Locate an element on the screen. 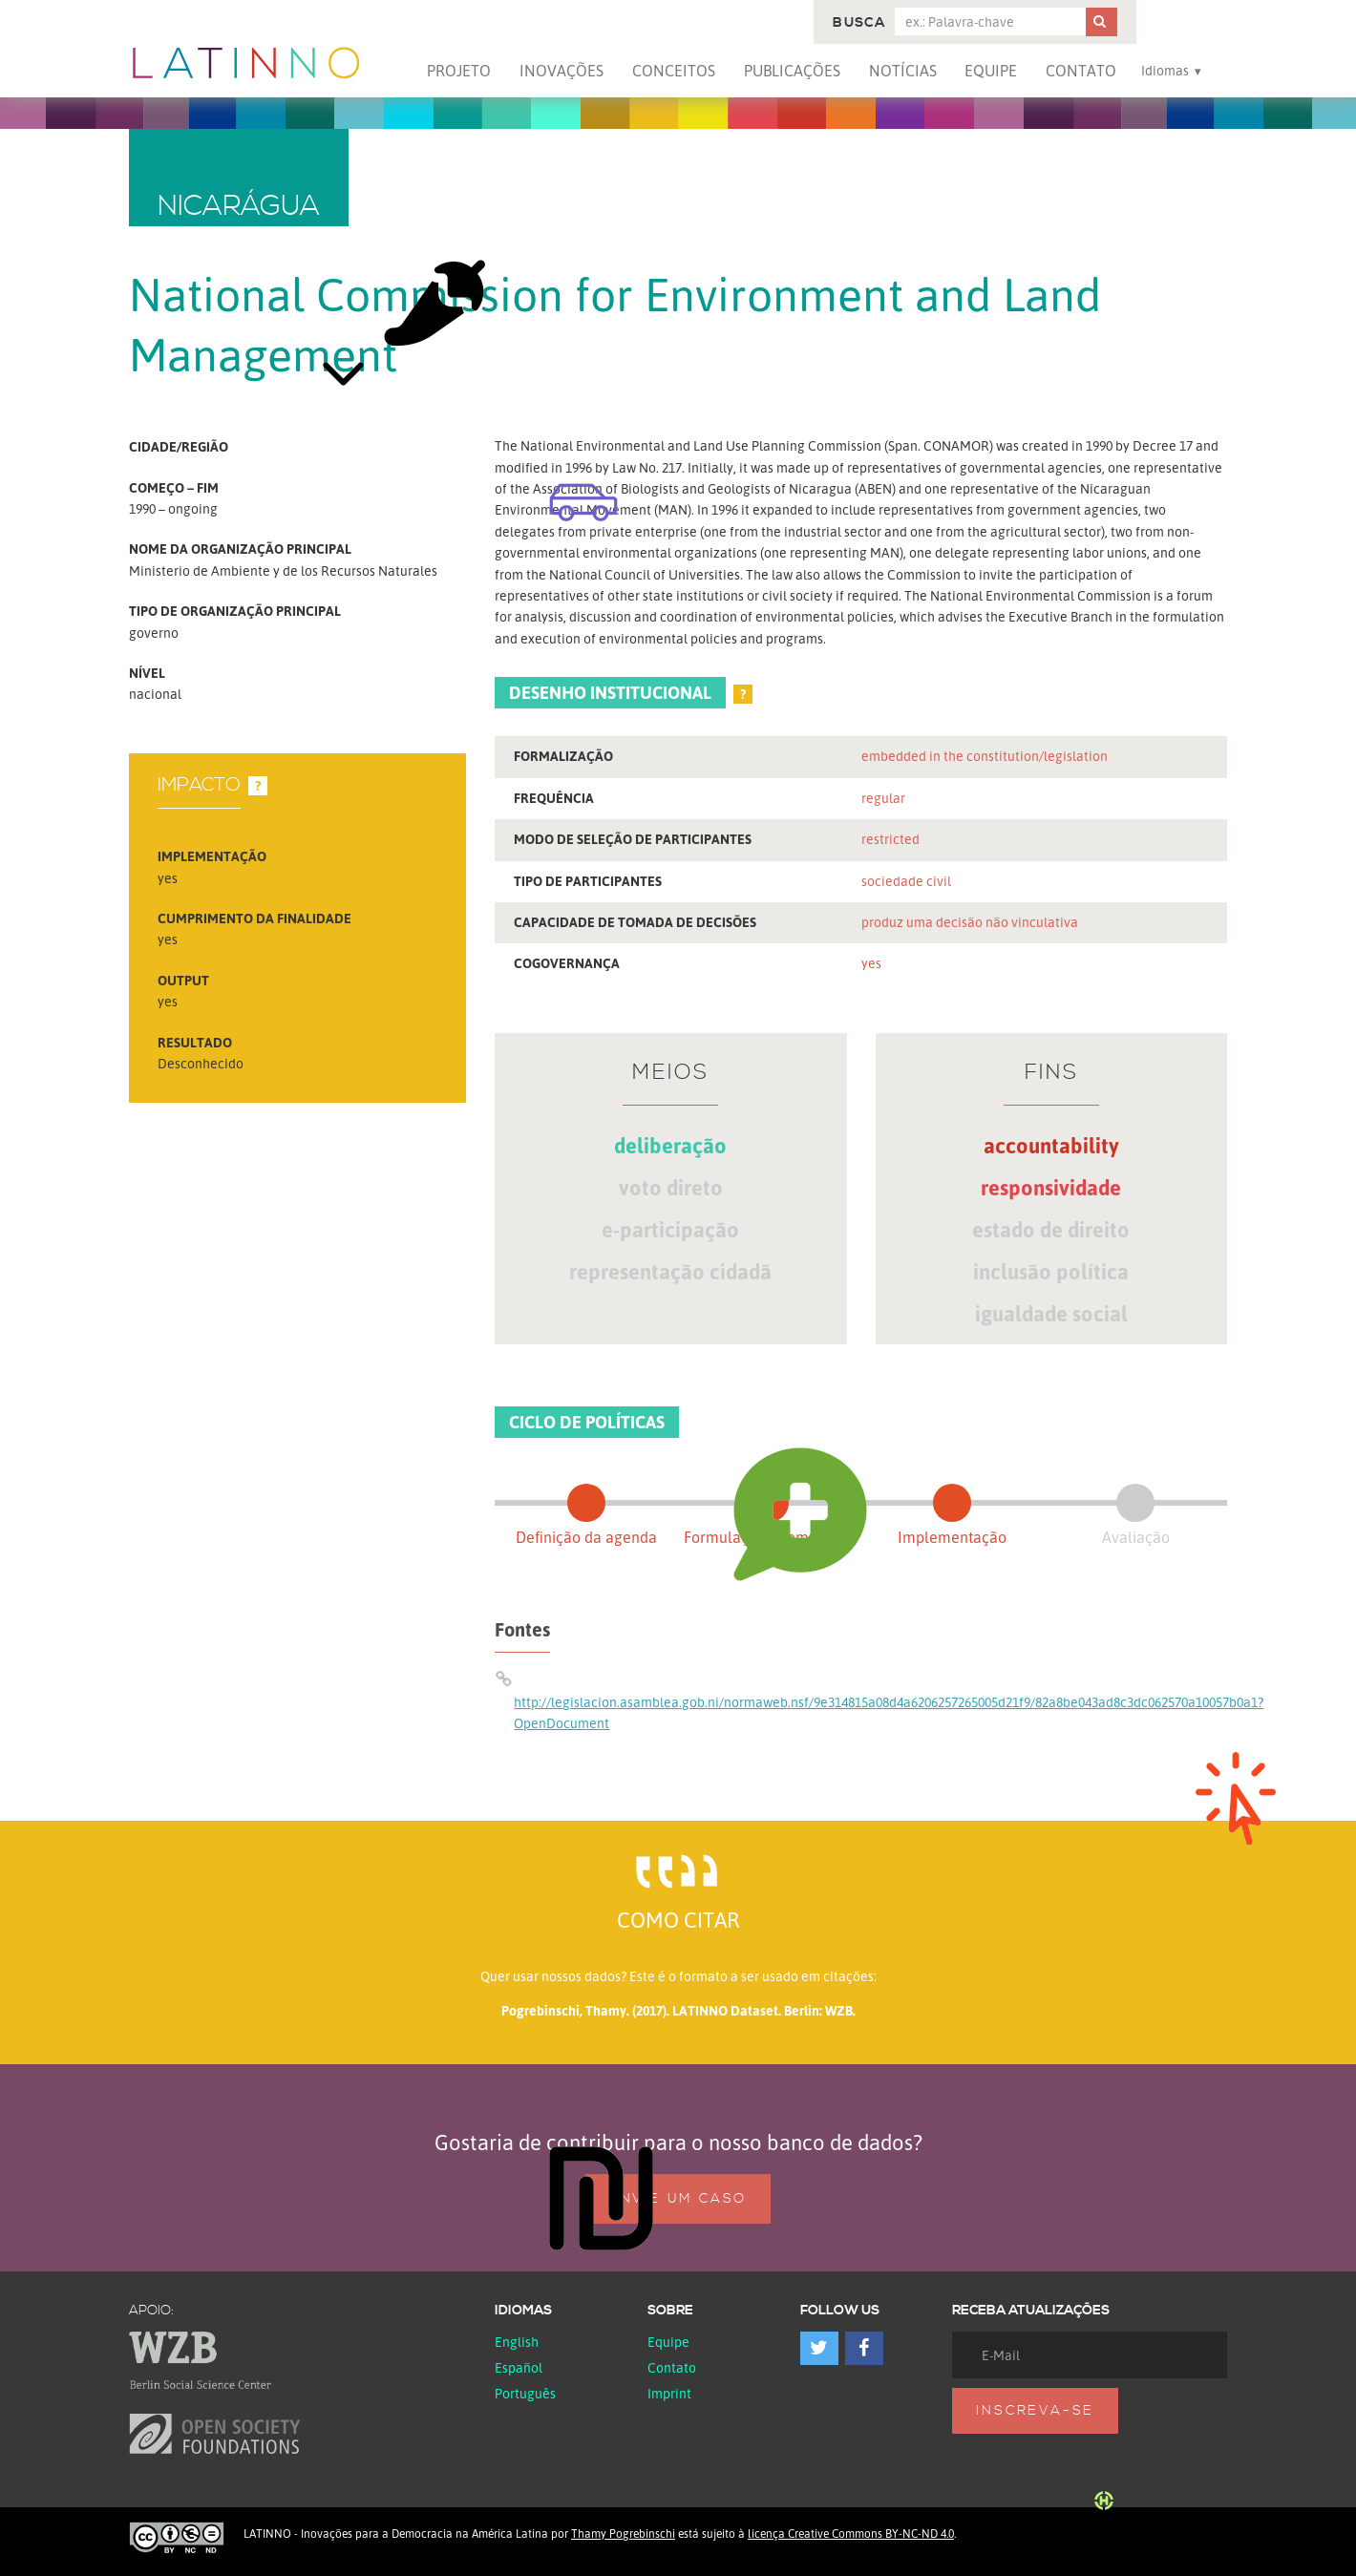  indicates Israeli new shekel currency is located at coordinates (601, 2198).